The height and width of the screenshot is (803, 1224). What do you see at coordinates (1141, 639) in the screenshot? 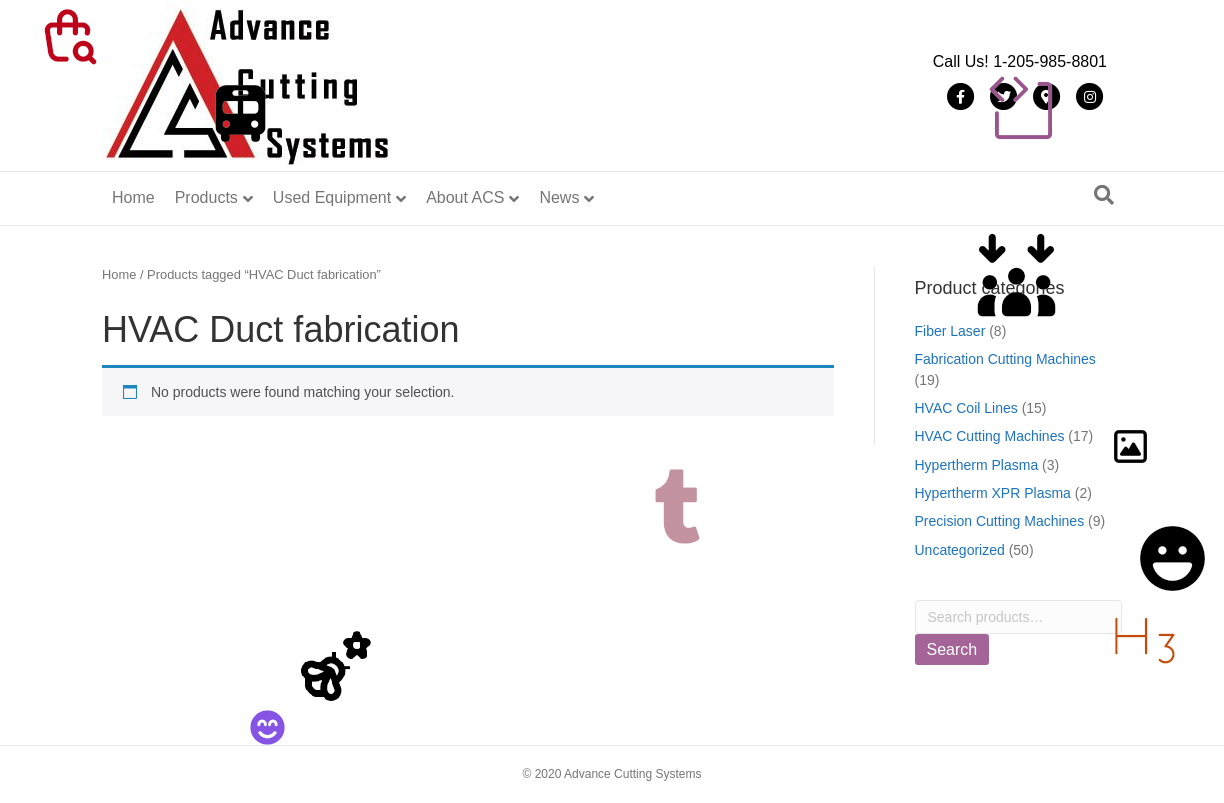
I see `format text as heading level 3` at bounding box center [1141, 639].